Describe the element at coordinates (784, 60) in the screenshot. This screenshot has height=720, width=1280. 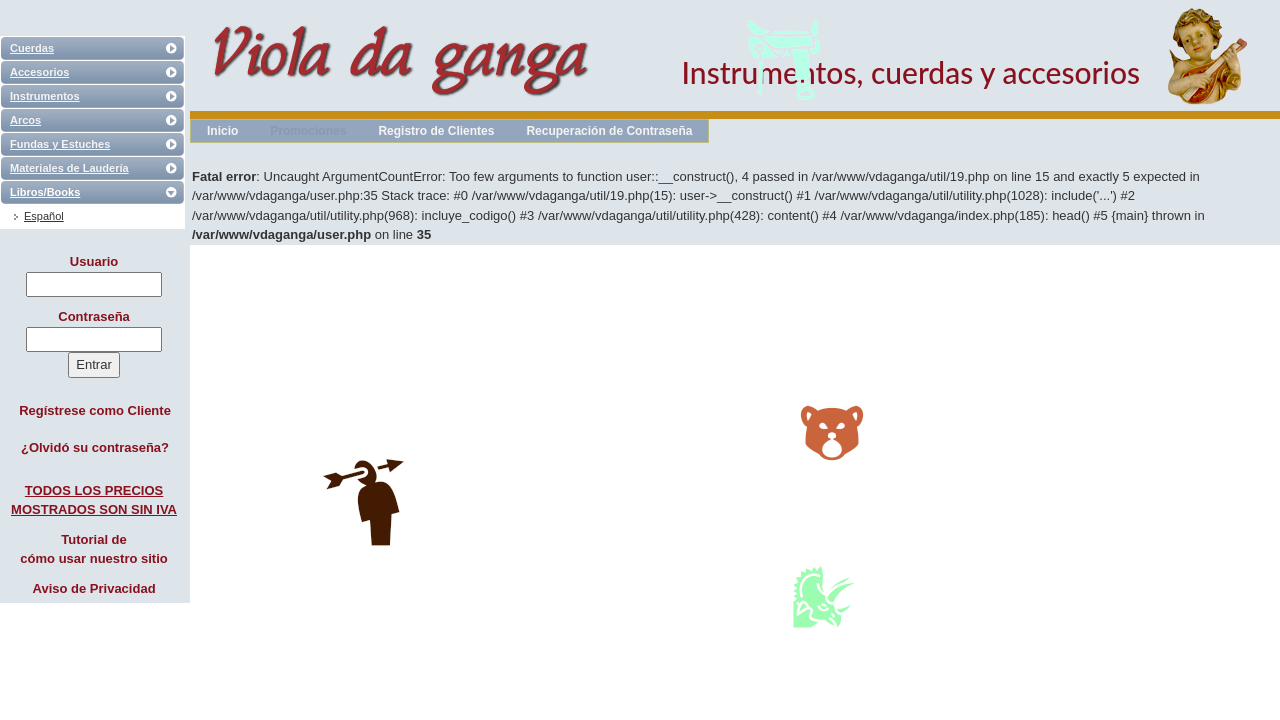
I see `equip saddle to mount` at that location.